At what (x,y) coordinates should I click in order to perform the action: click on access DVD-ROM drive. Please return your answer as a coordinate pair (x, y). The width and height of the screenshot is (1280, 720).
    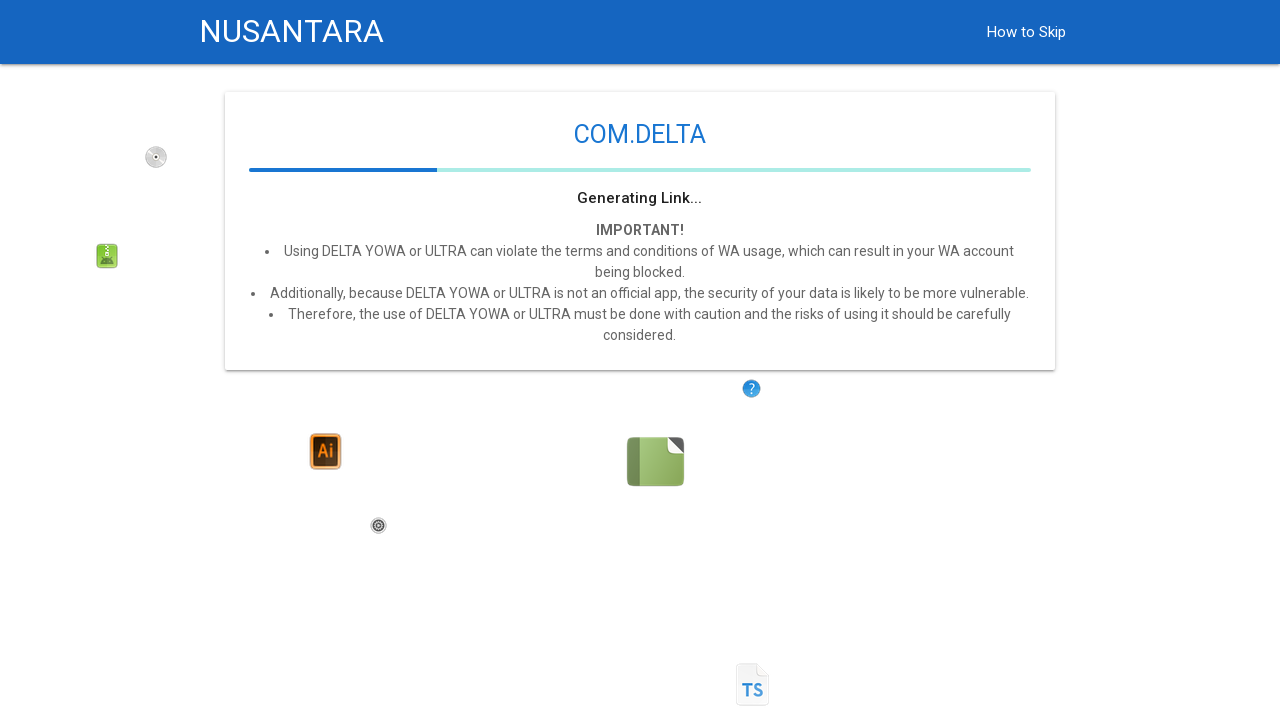
    Looking at the image, I should click on (156, 157).